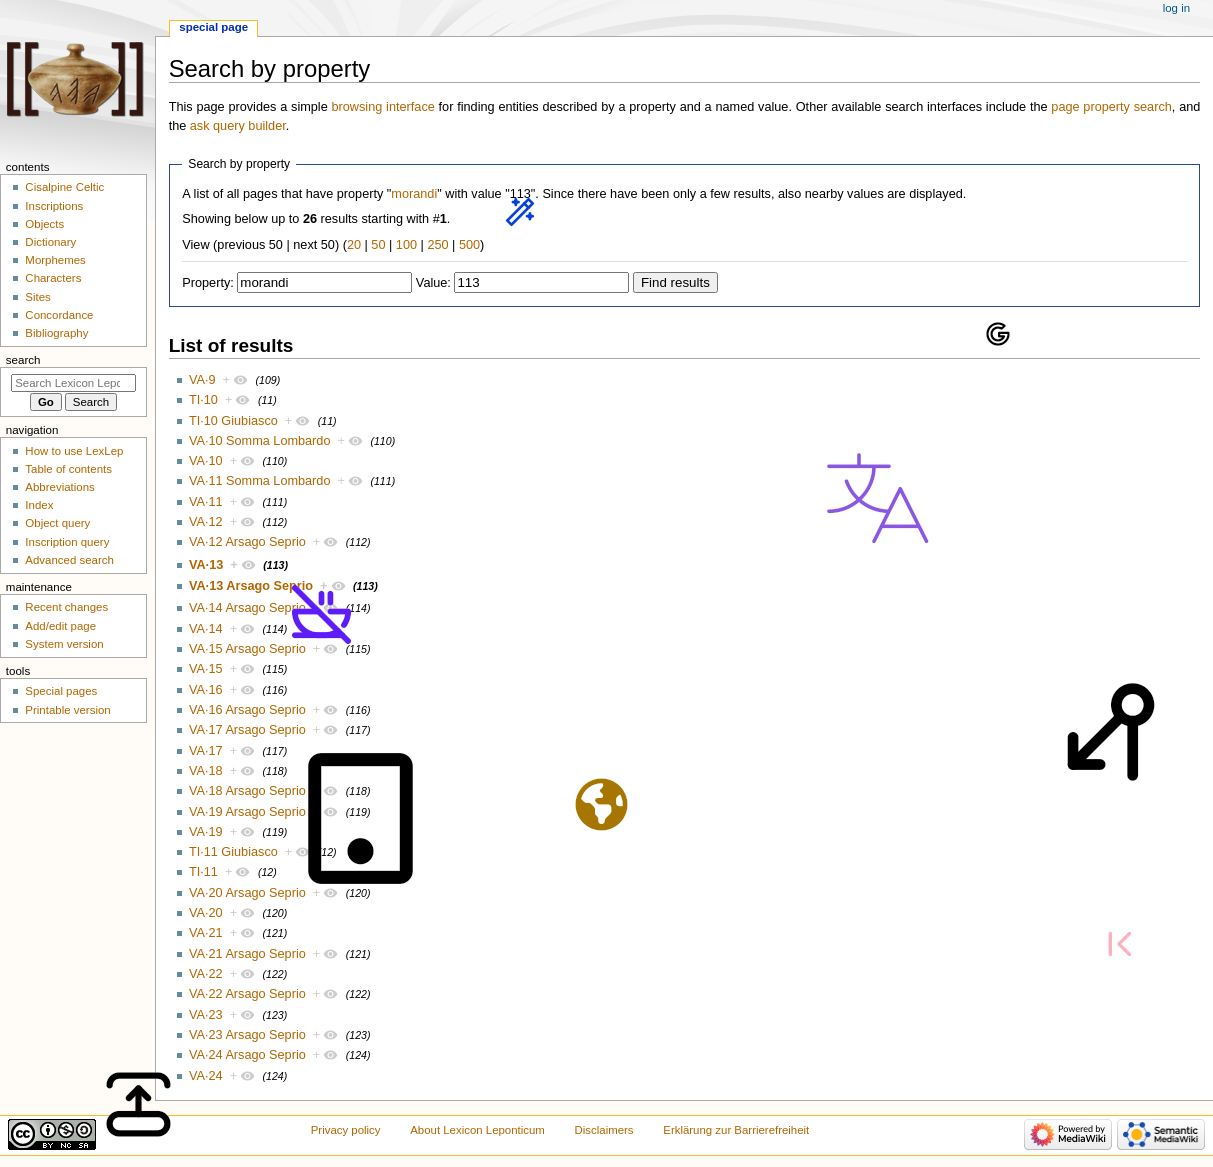  Describe the element at coordinates (601, 804) in the screenshot. I see `switch to global or worldwide view` at that location.